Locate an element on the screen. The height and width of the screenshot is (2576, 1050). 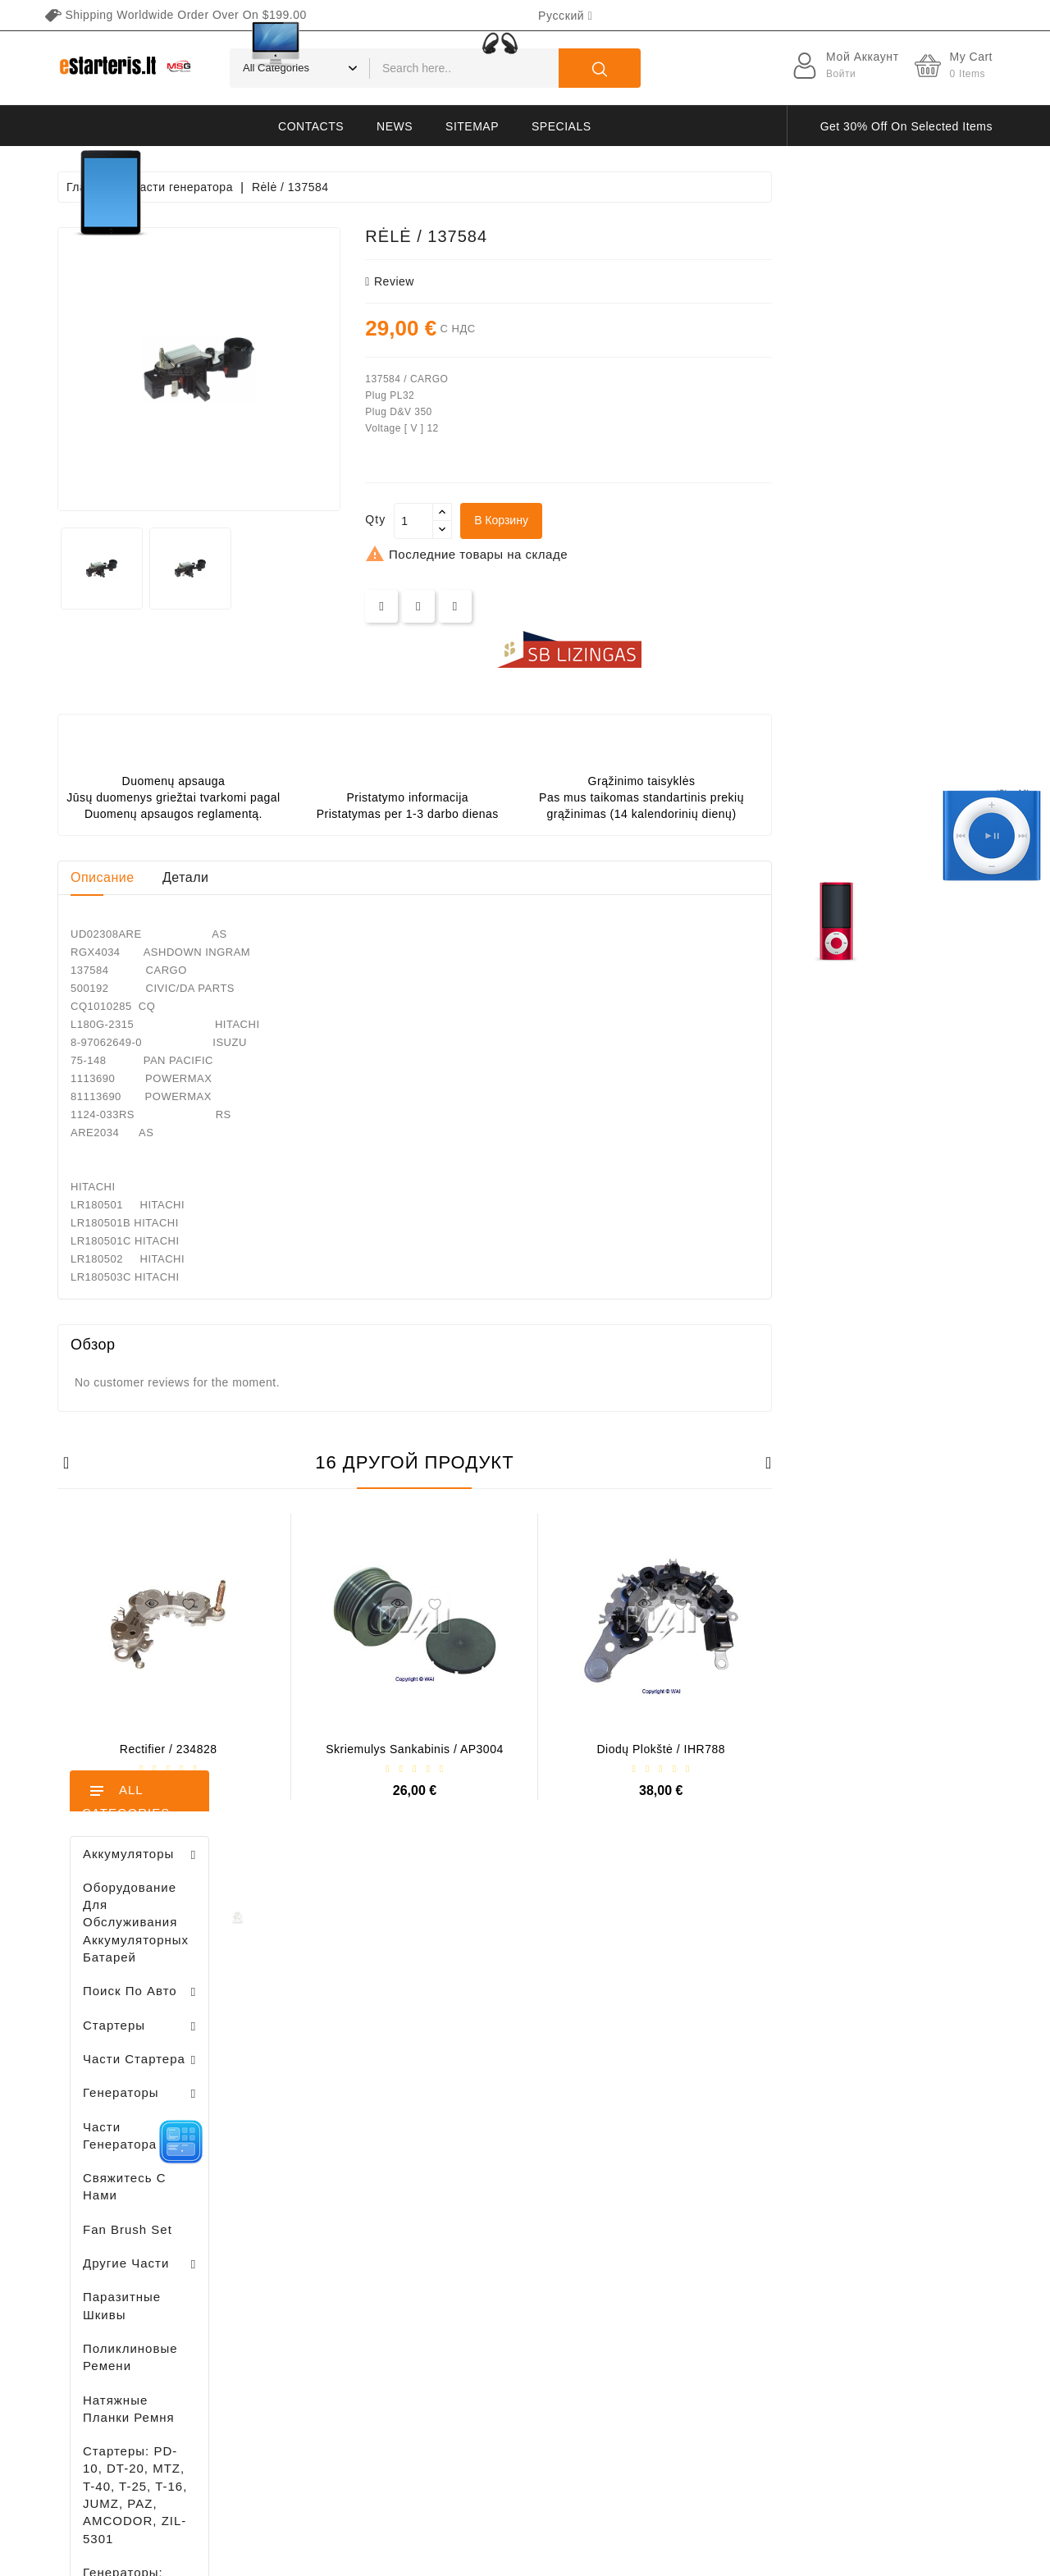
indicates an item has associated email or message is located at coordinates (237, 1917).